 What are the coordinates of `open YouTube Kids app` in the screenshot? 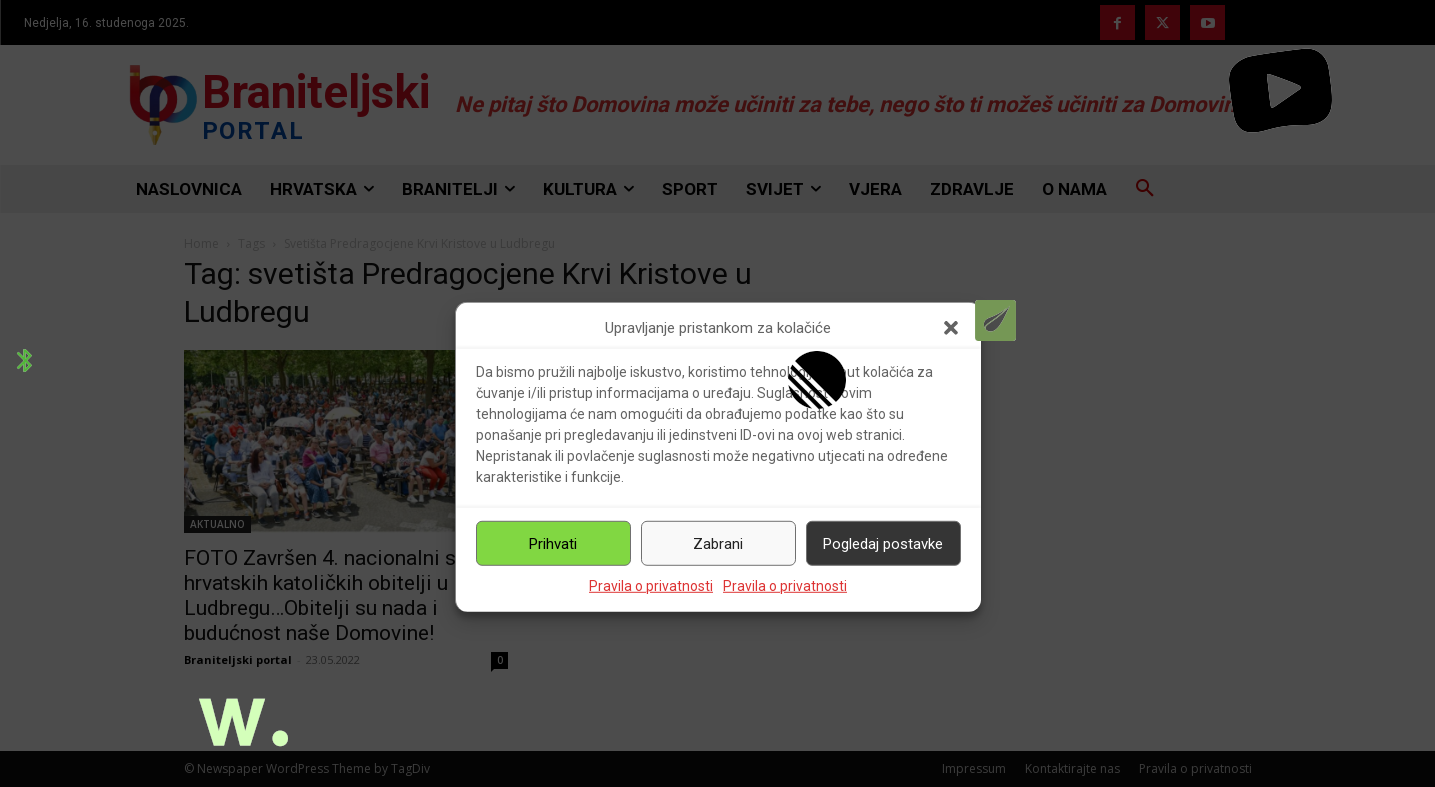 It's located at (1280, 90).